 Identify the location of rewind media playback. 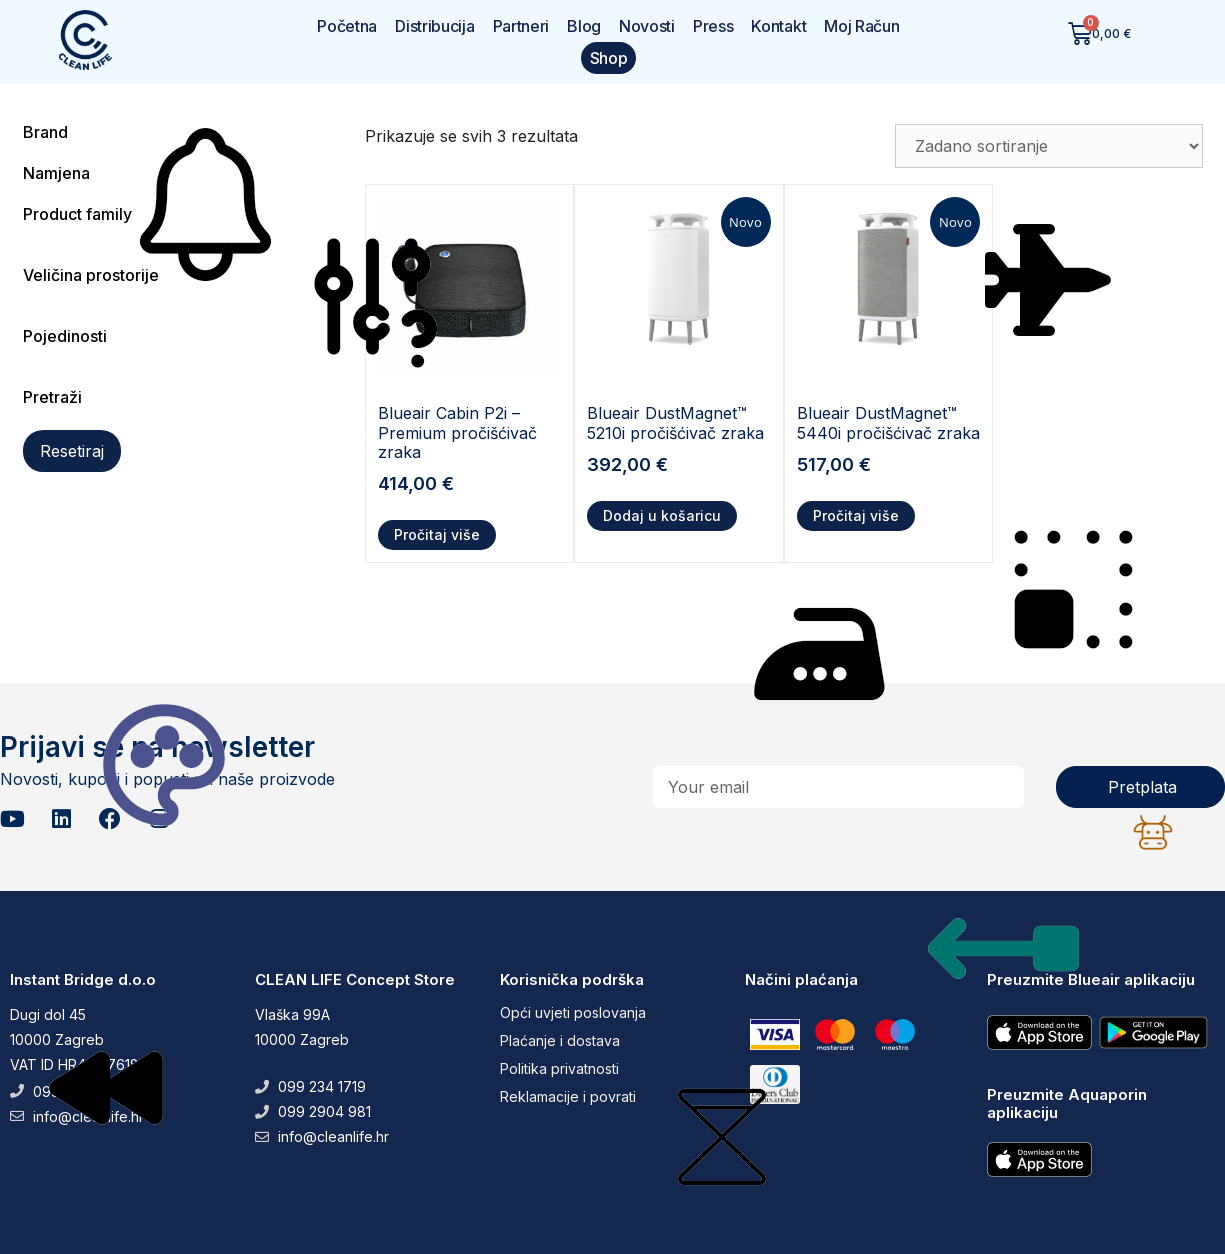
(110, 1088).